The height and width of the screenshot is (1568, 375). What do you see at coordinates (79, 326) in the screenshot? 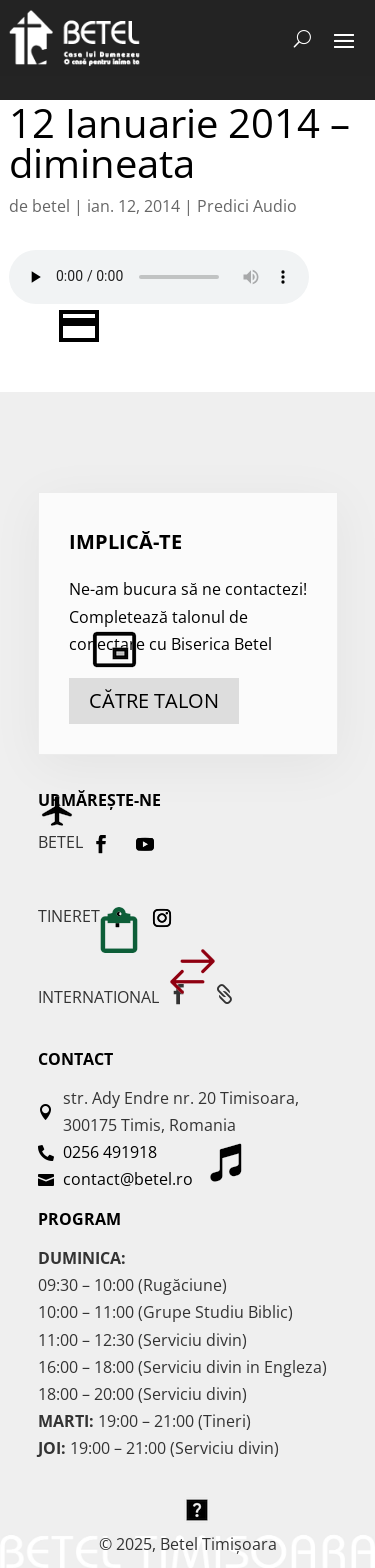
I see `access payment methods` at bounding box center [79, 326].